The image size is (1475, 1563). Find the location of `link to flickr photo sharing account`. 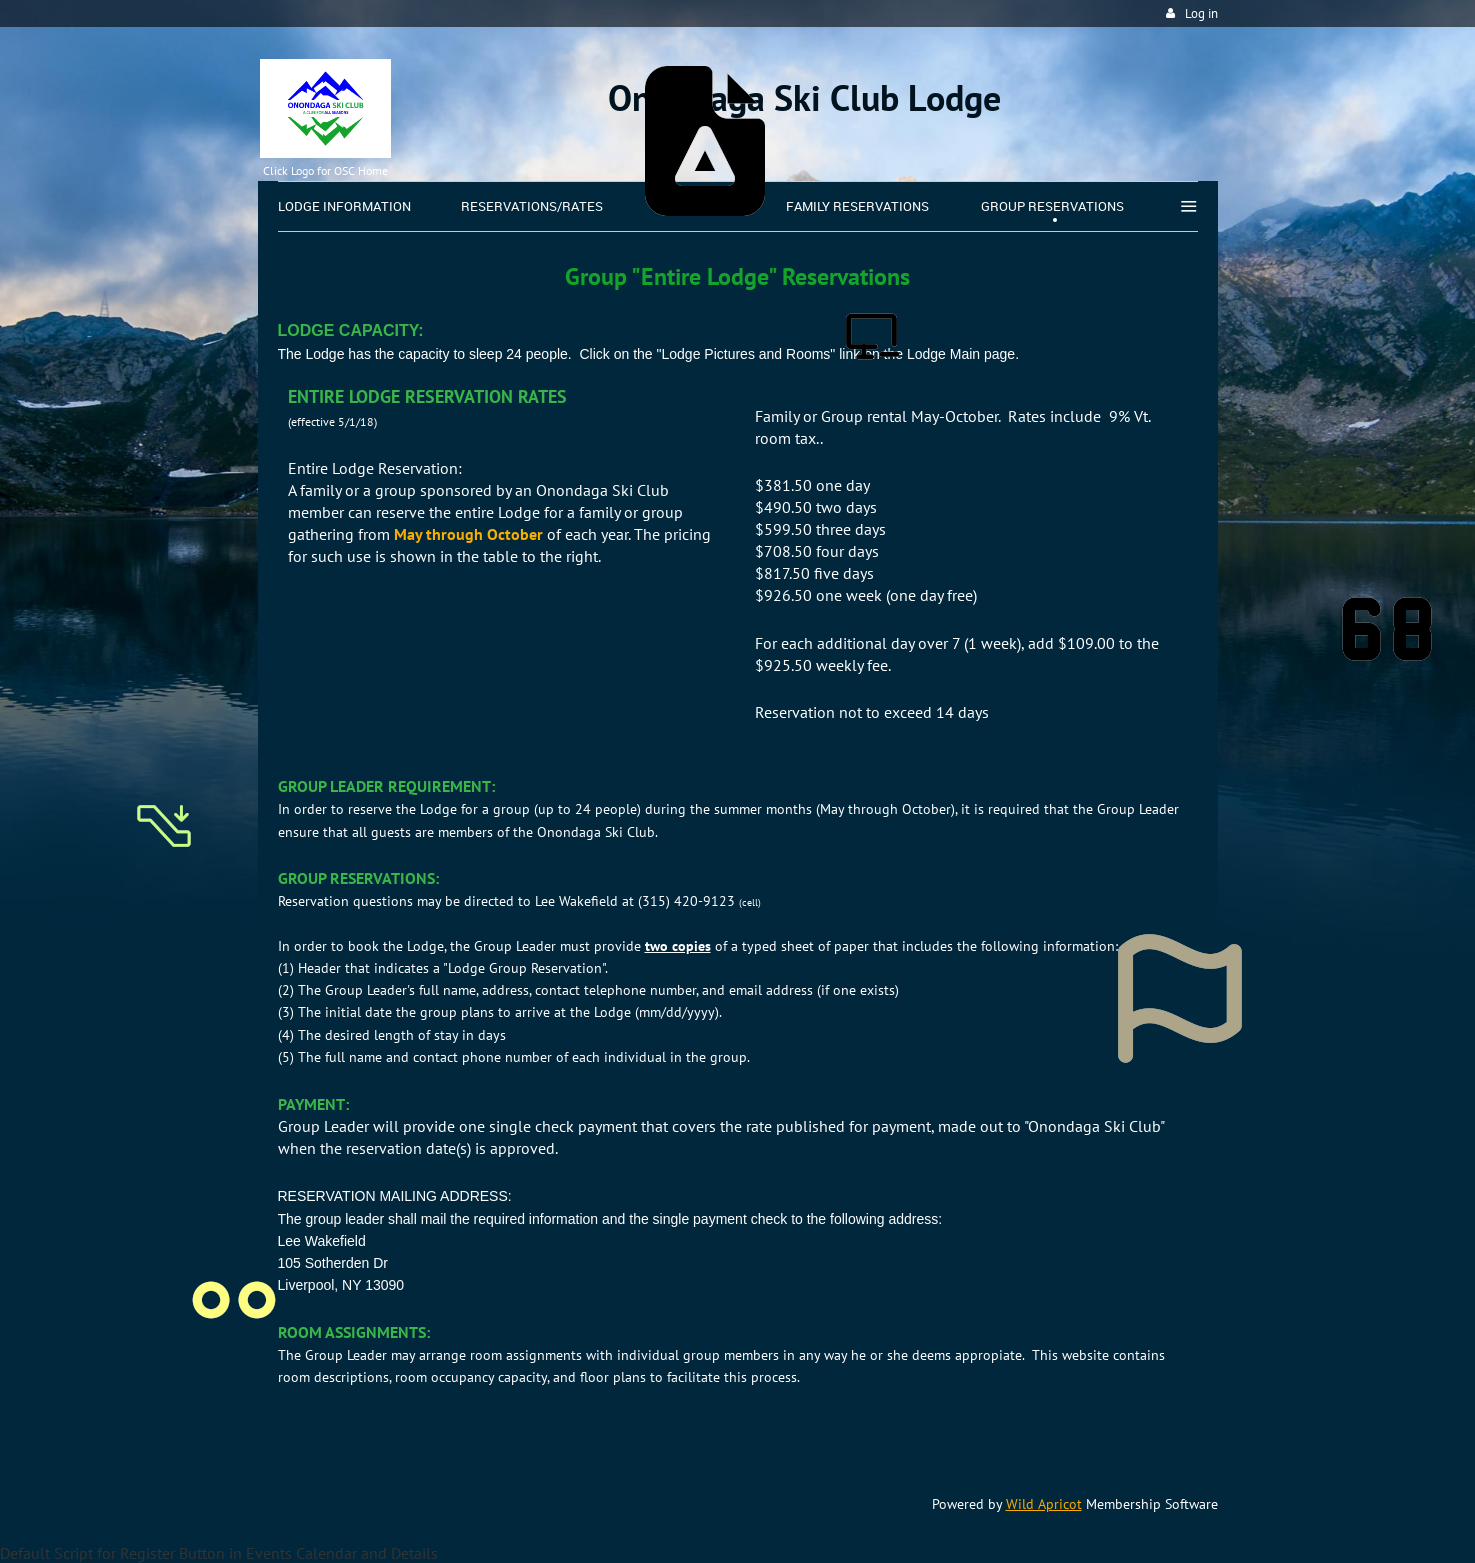

link to flickr photo sharing account is located at coordinates (234, 1300).